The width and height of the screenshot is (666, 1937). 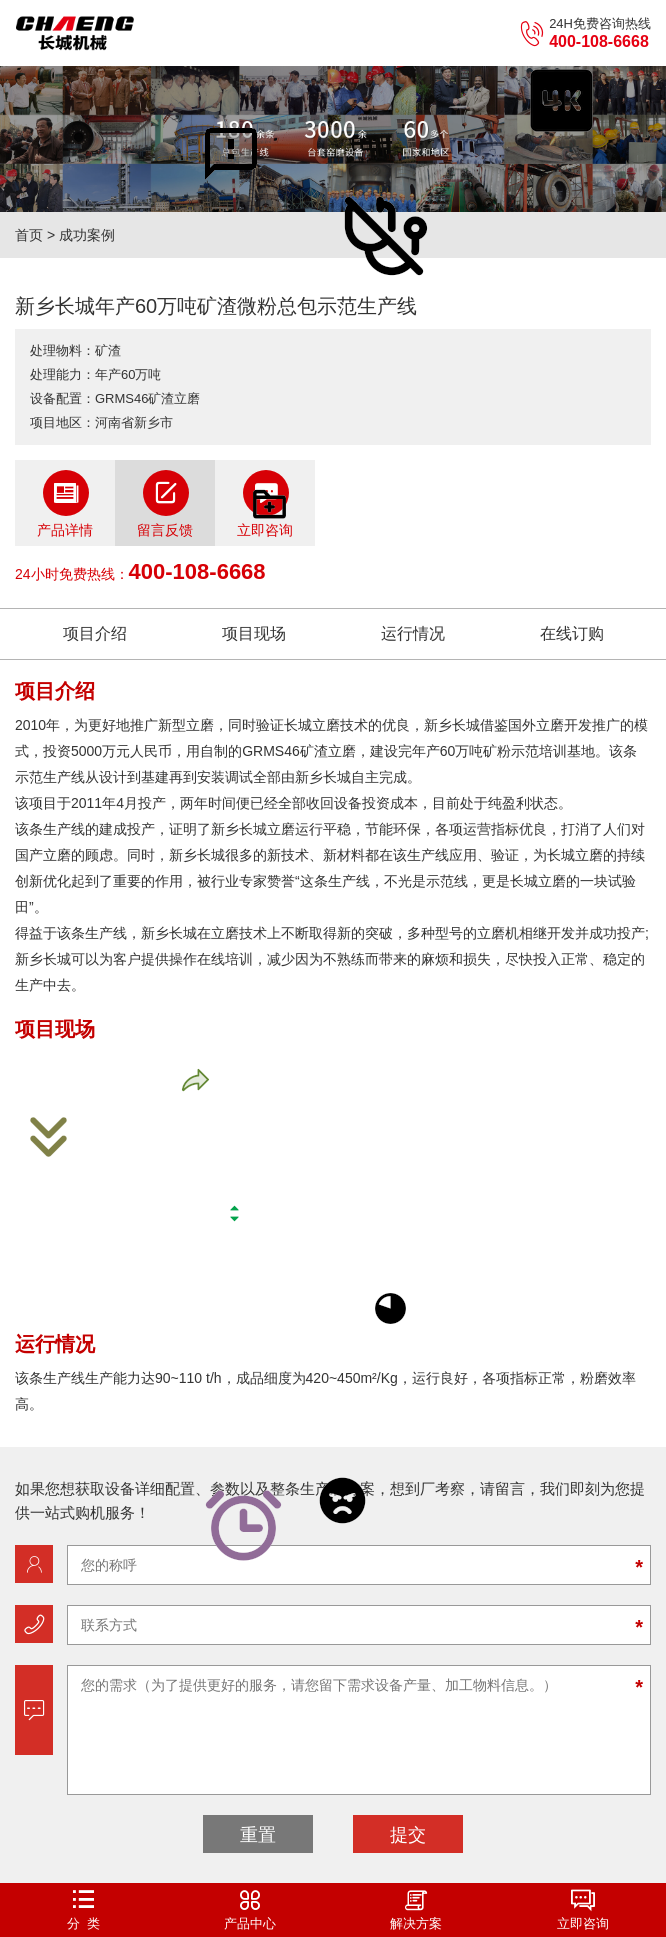 What do you see at coordinates (231, 154) in the screenshot?
I see `submit feedback or report an issue` at bounding box center [231, 154].